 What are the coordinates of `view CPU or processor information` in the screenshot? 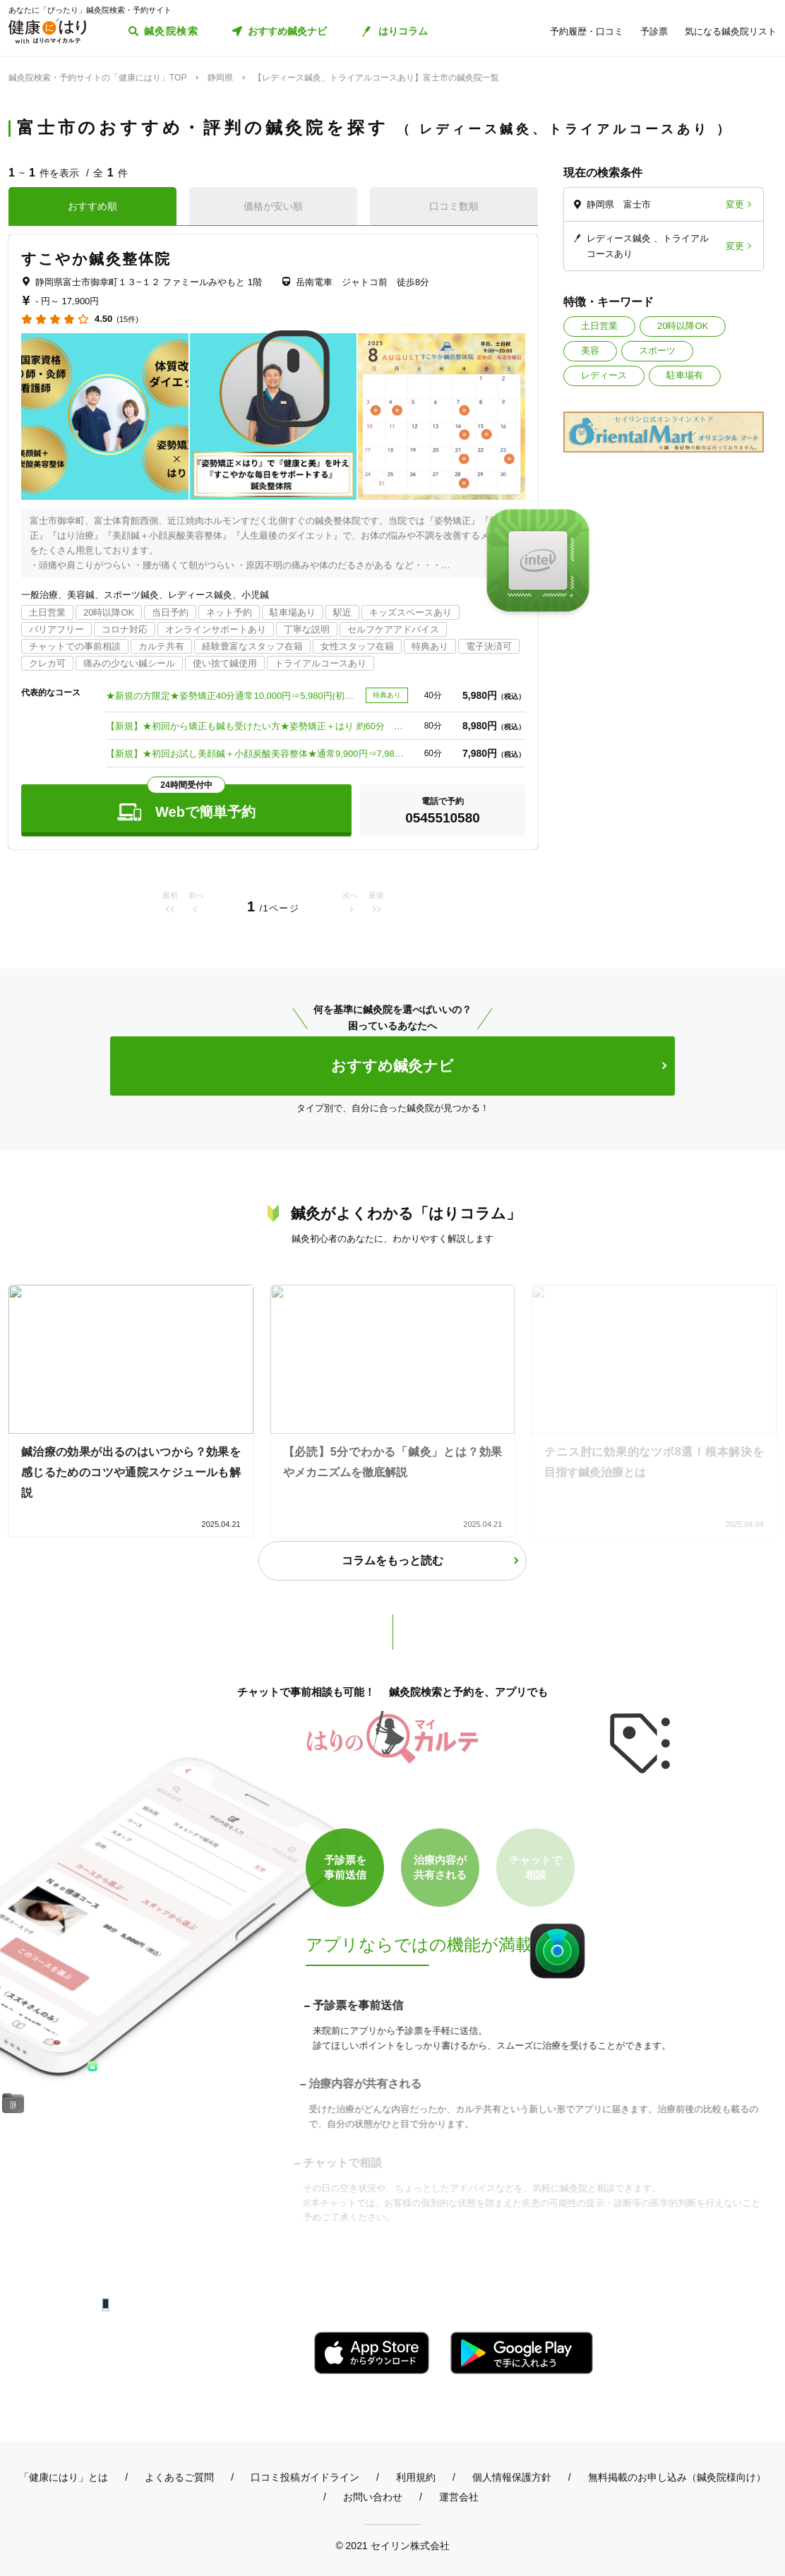 It's located at (538, 561).